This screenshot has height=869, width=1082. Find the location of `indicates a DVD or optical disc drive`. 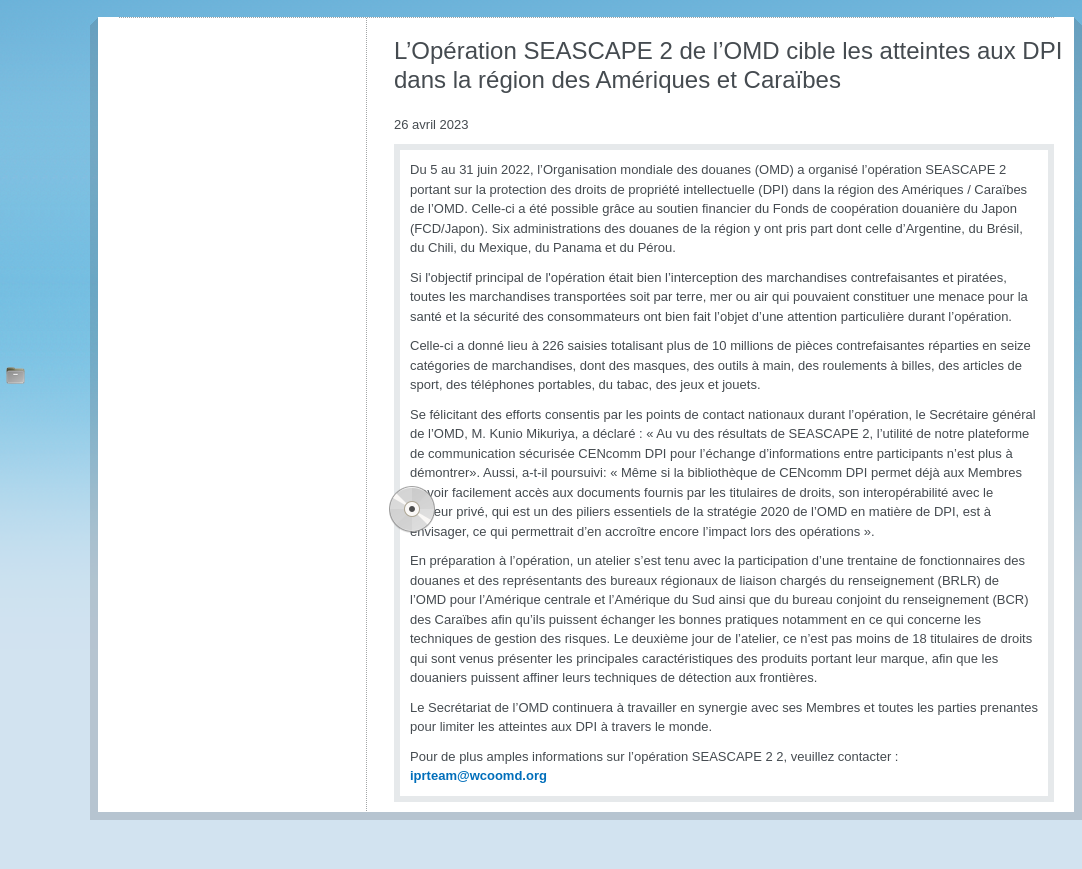

indicates a DVD or optical disc drive is located at coordinates (412, 509).